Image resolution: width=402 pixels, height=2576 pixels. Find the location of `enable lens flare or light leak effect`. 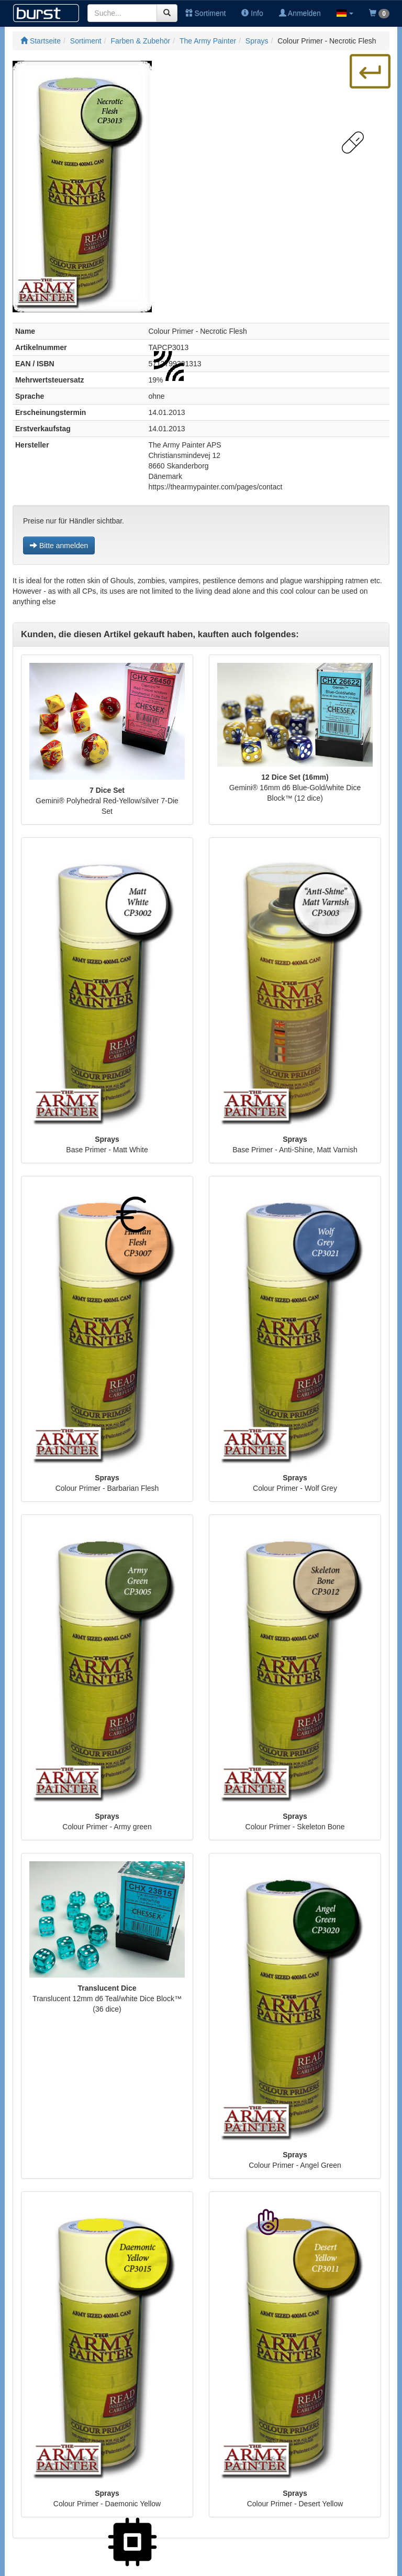

enable lens flare or light leak effect is located at coordinates (169, 366).